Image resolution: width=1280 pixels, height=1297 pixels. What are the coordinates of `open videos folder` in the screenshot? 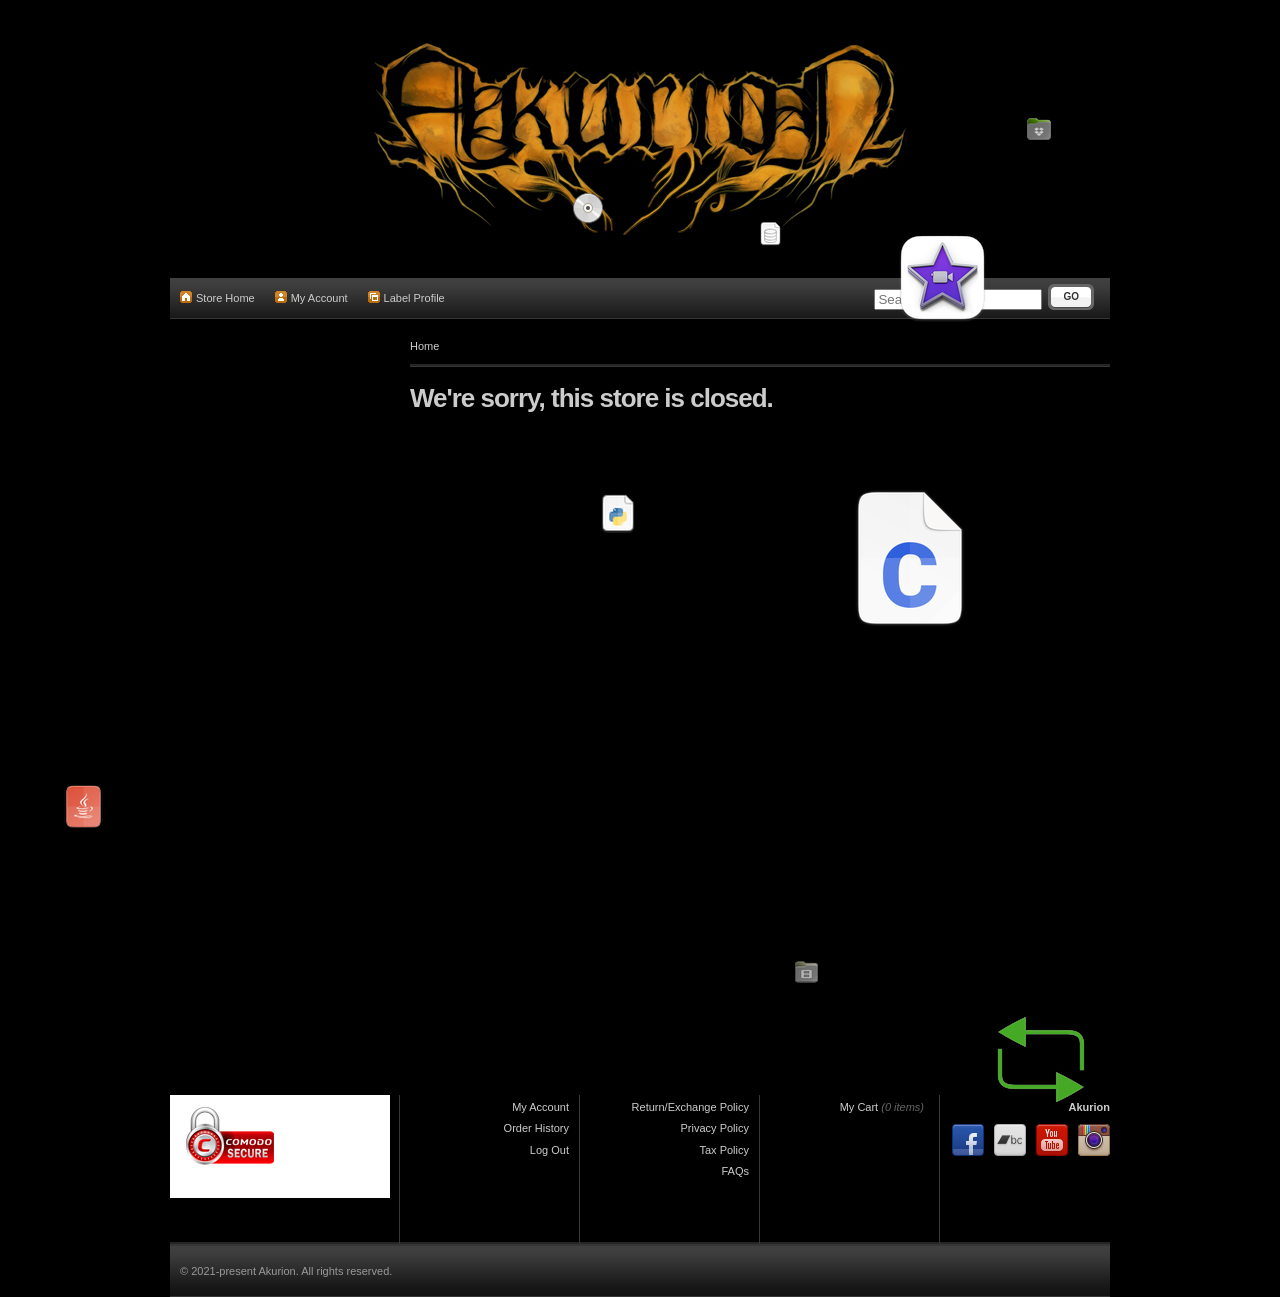 It's located at (806, 971).